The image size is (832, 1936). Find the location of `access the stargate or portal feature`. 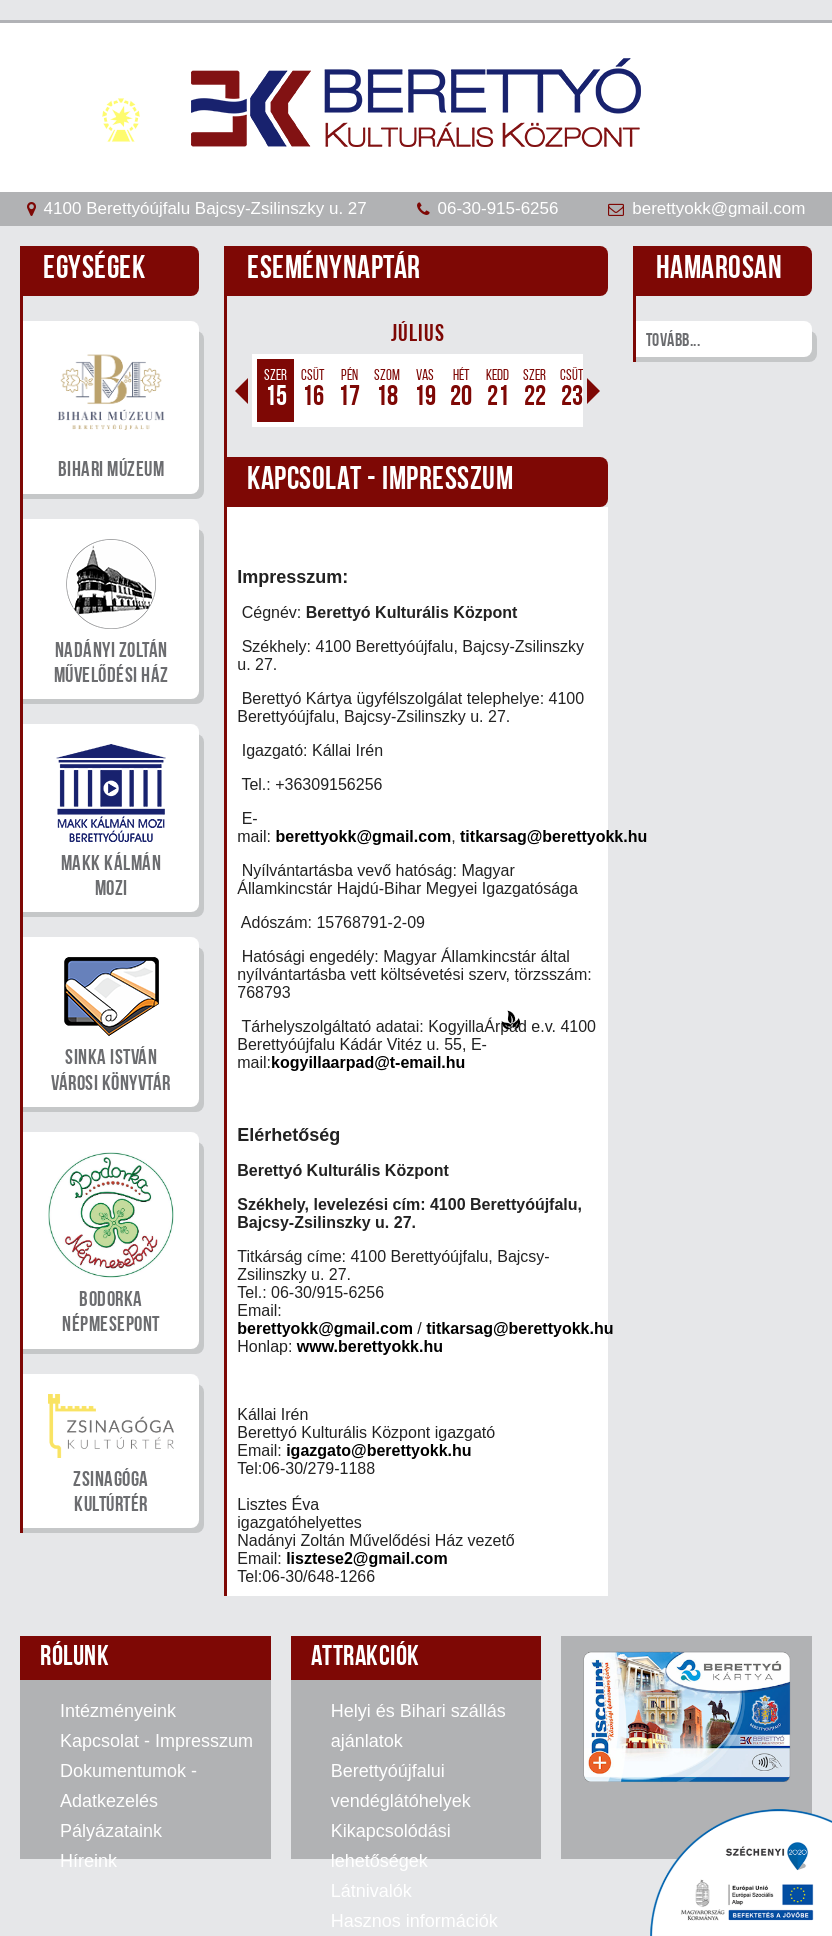

access the stargate or portal feature is located at coordinates (121, 120).